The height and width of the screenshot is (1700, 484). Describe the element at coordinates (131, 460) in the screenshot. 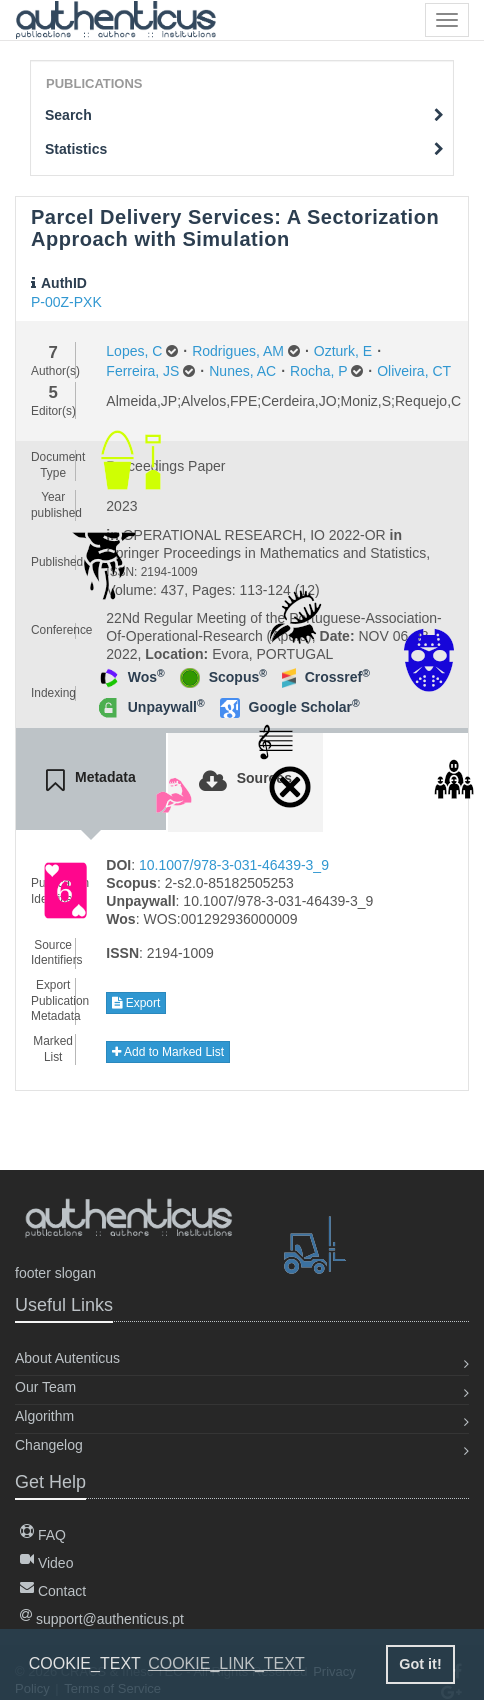

I see `access beach or vacation-themed content` at that location.